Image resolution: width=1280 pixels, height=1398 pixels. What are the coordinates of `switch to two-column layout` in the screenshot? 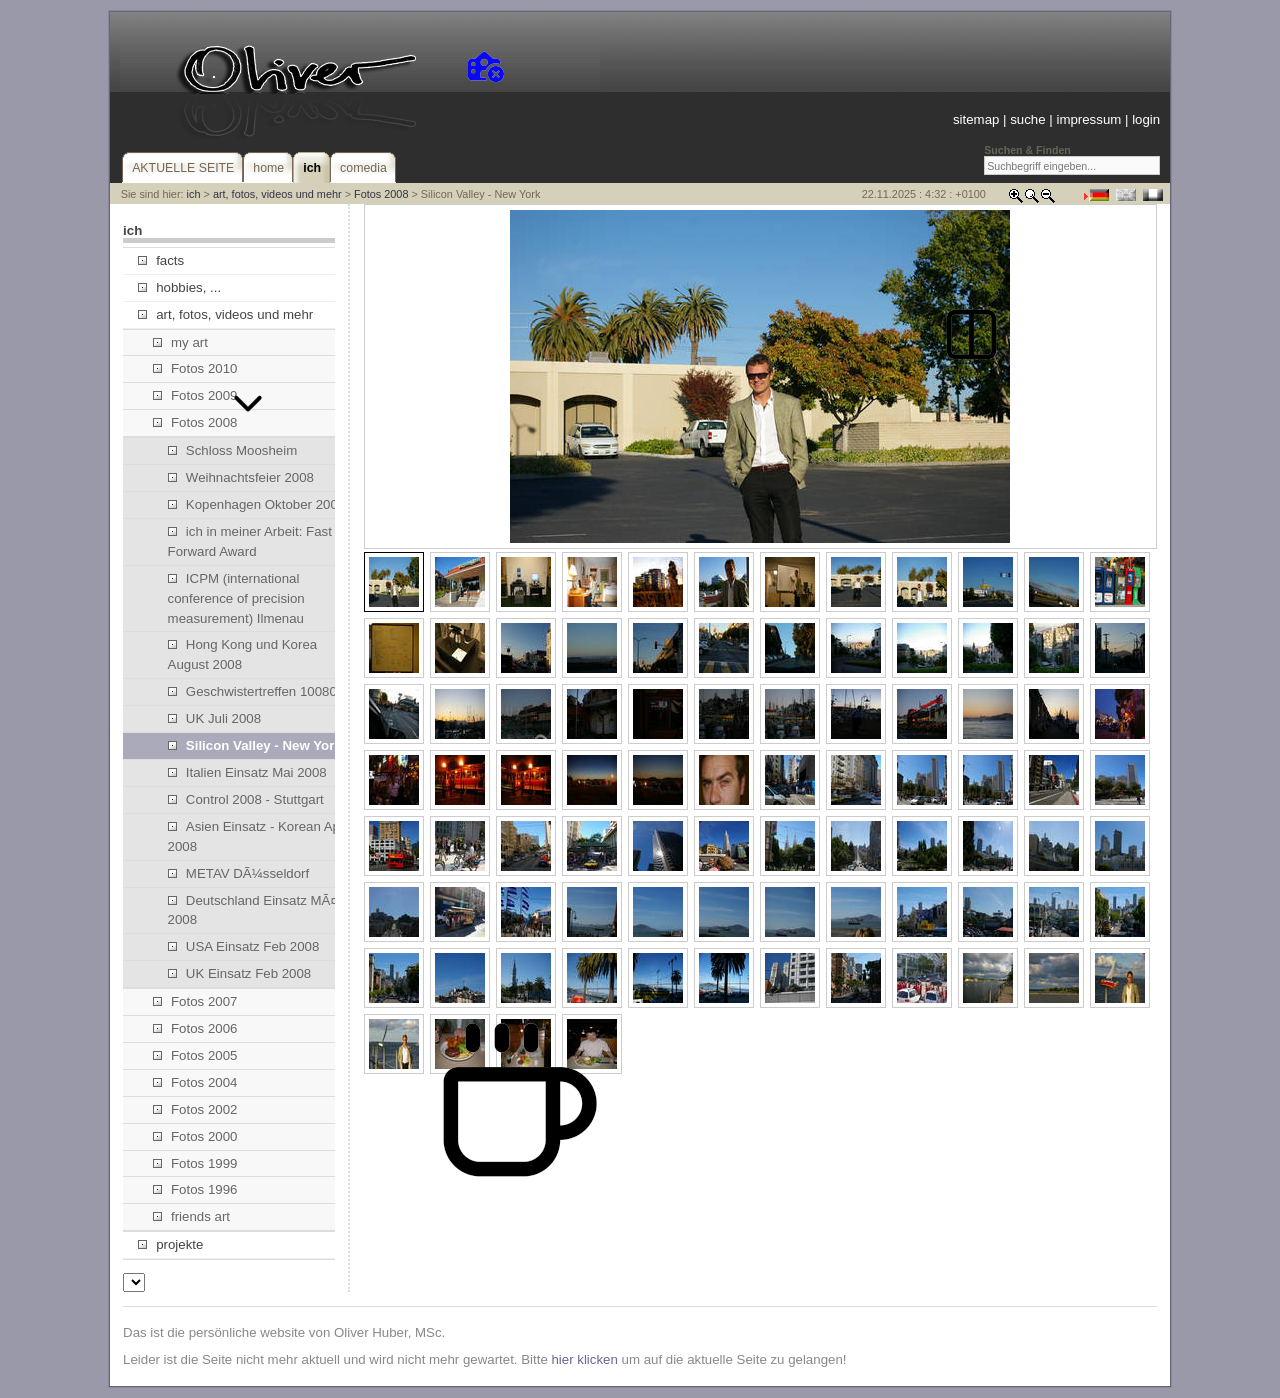 It's located at (971, 334).